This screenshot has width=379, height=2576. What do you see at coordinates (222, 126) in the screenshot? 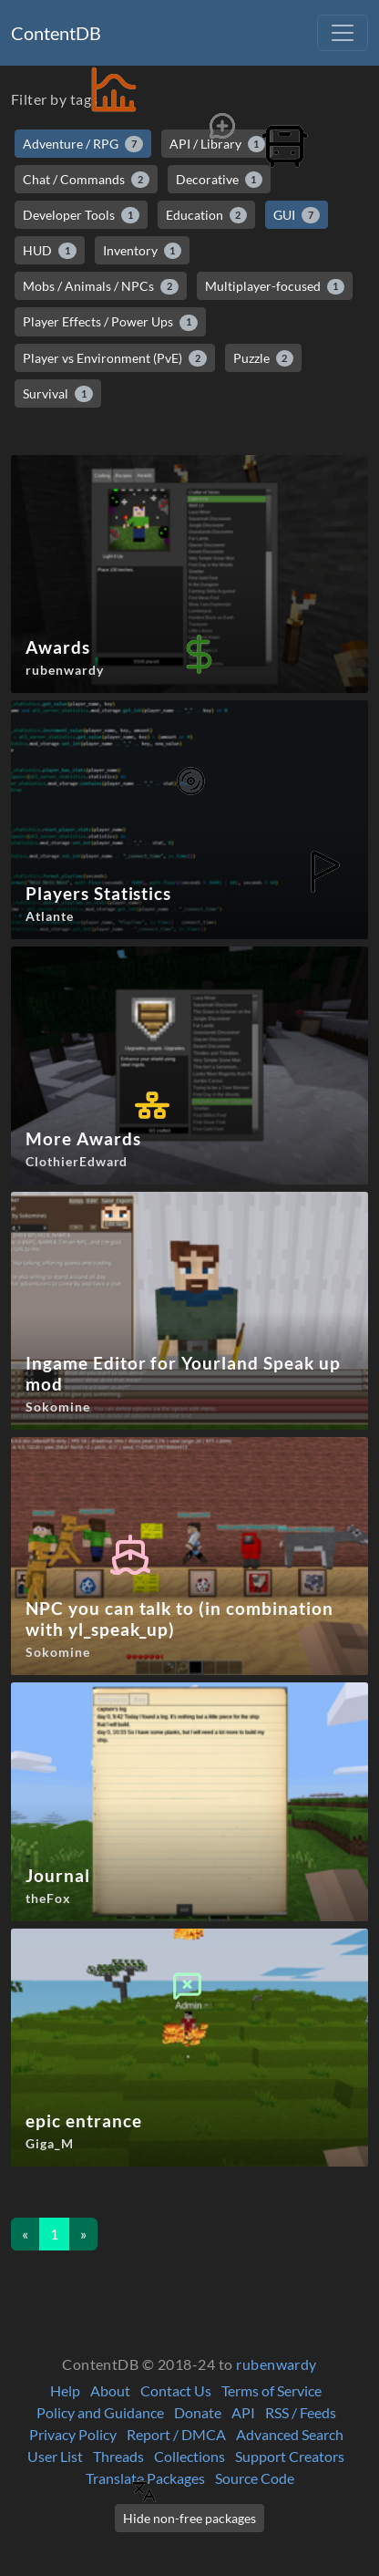
I see `start a new conversation` at bounding box center [222, 126].